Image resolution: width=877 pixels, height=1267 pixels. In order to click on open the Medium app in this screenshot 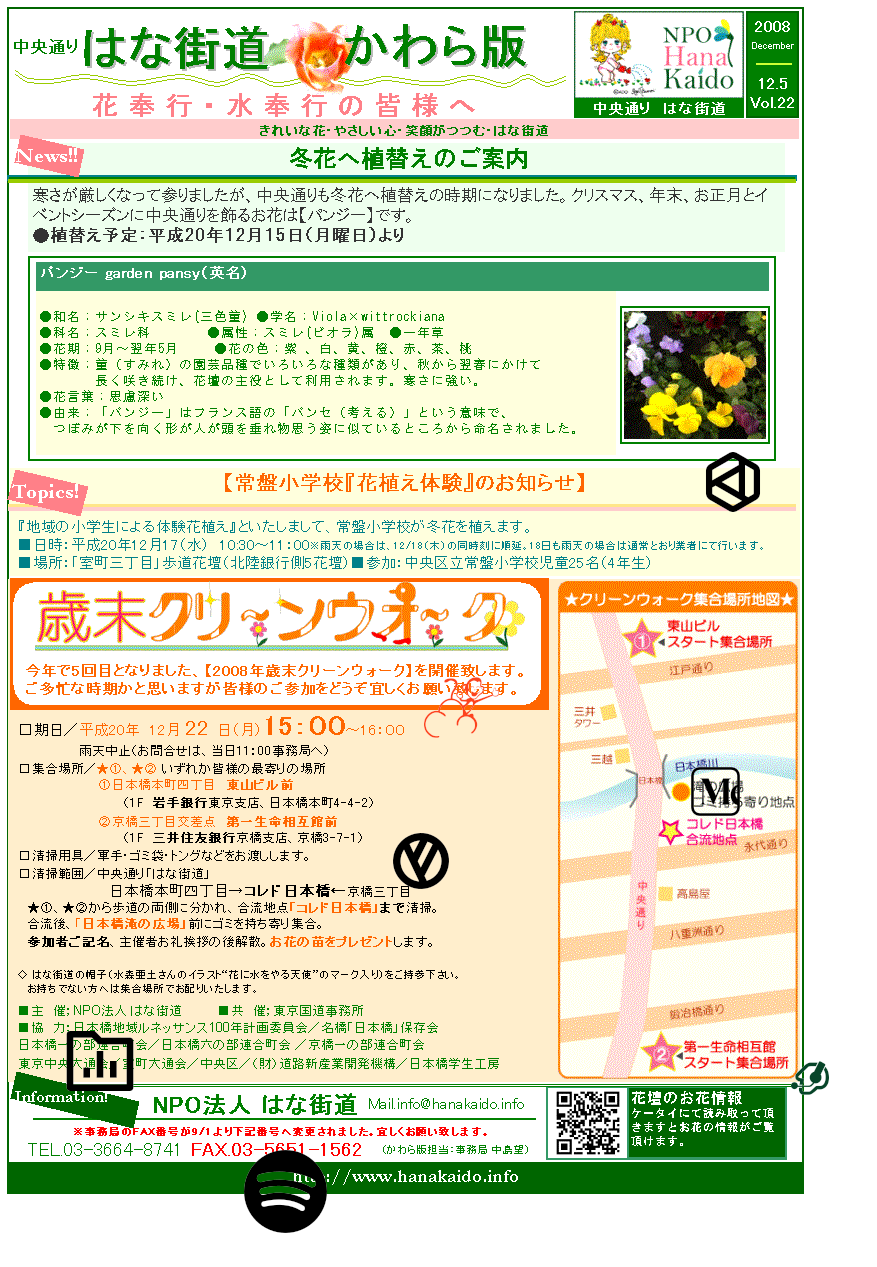, I will do `click(715, 791)`.